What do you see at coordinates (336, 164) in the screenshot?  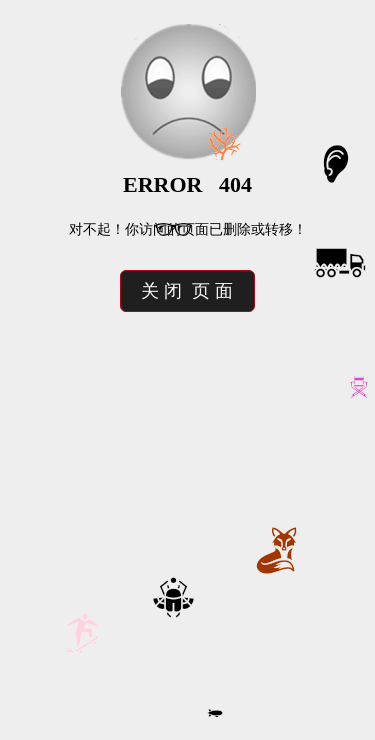 I see `adjust audio or sound settings` at bounding box center [336, 164].